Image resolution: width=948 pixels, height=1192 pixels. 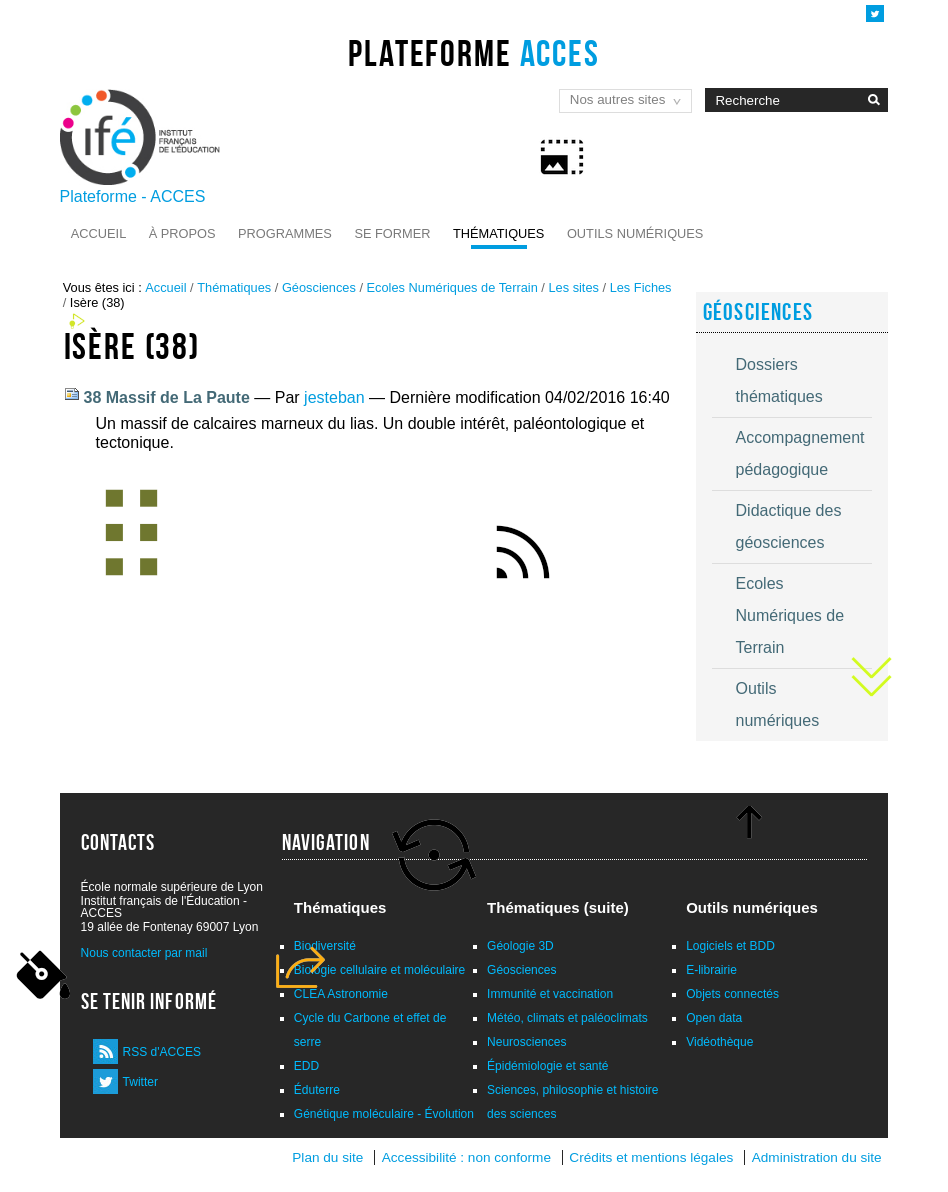 I want to click on share this content, so click(x=300, y=965).